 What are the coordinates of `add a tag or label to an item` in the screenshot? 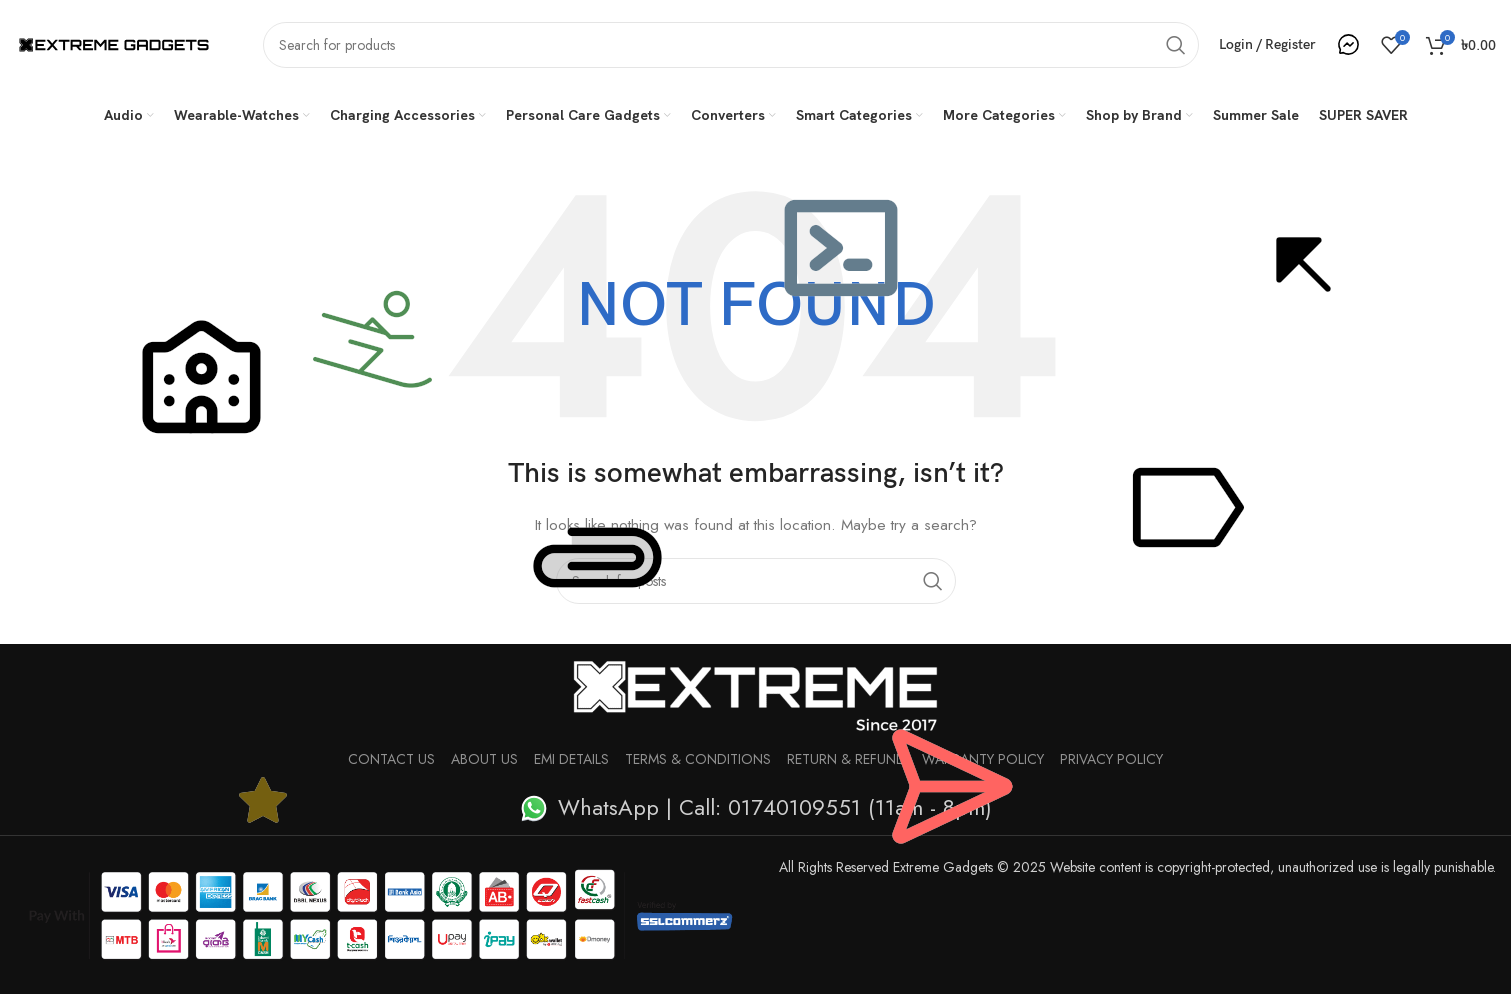 It's located at (1184, 507).